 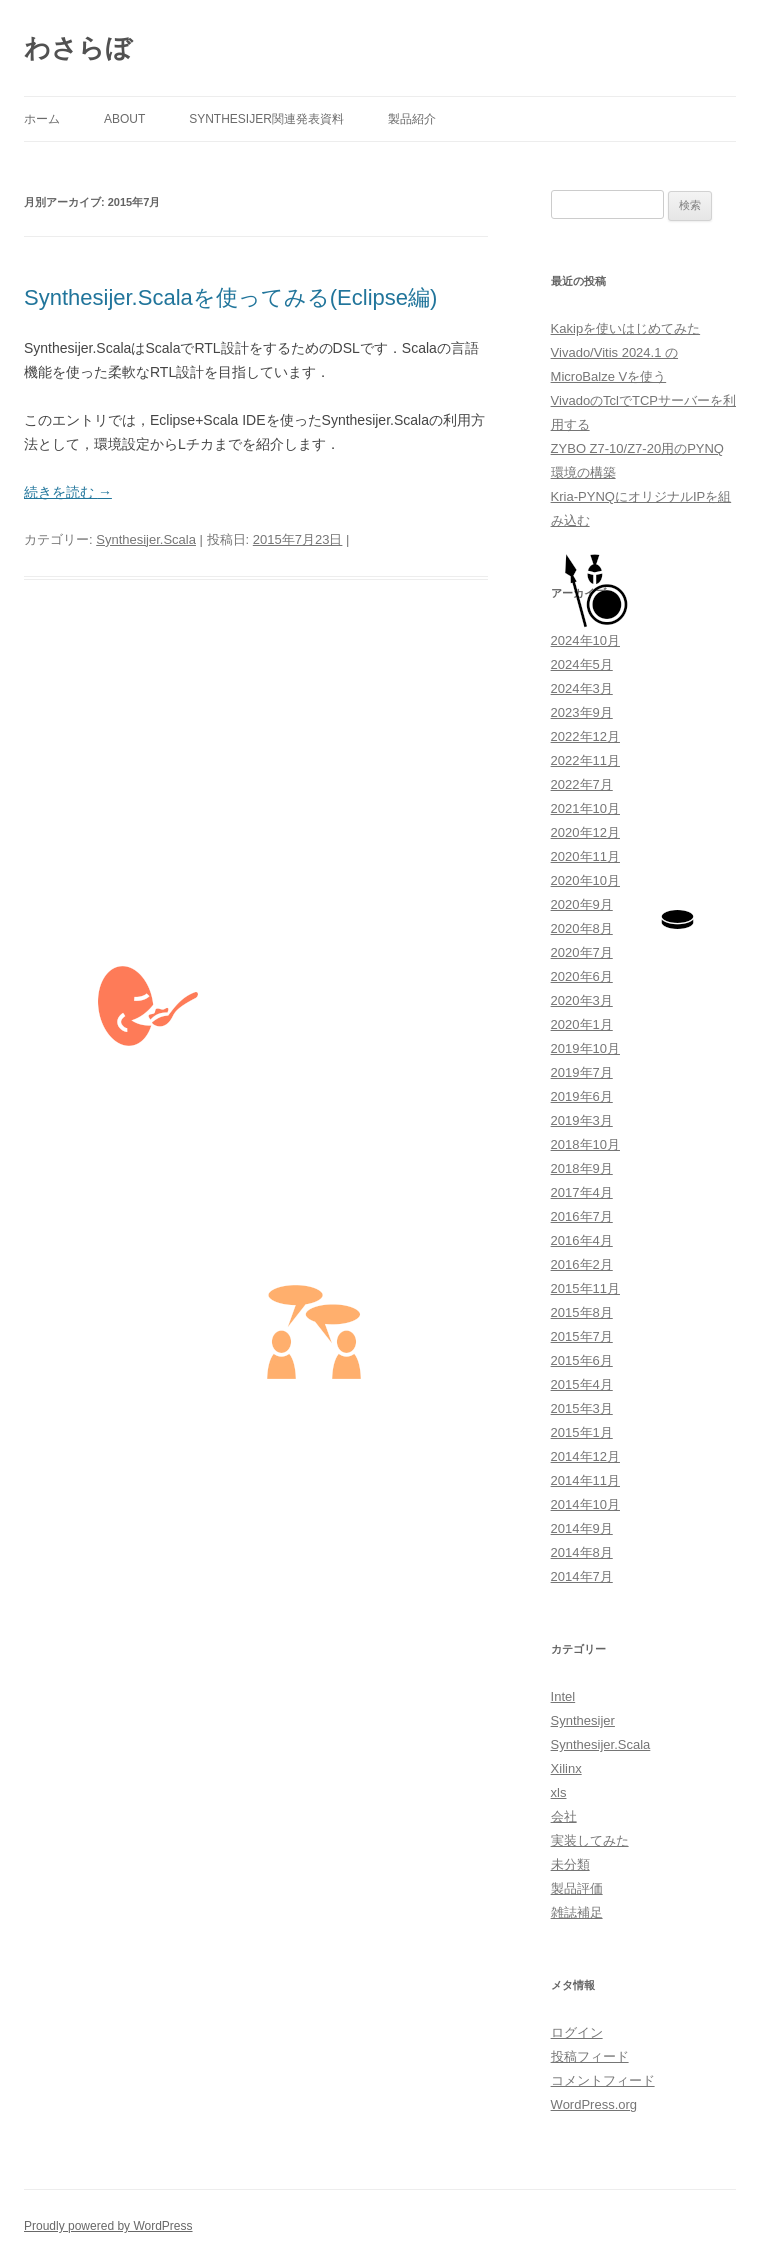 What do you see at coordinates (677, 919) in the screenshot?
I see `view your token balance` at bounding box center [677, 919].